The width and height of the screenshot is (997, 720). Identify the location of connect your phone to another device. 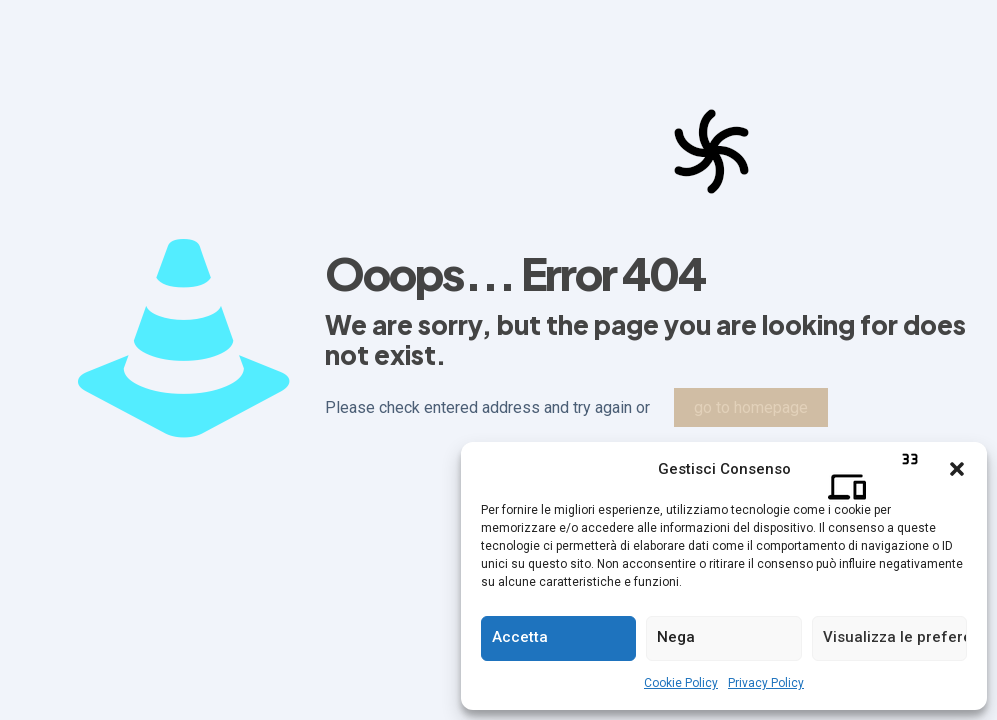
(847, 487).